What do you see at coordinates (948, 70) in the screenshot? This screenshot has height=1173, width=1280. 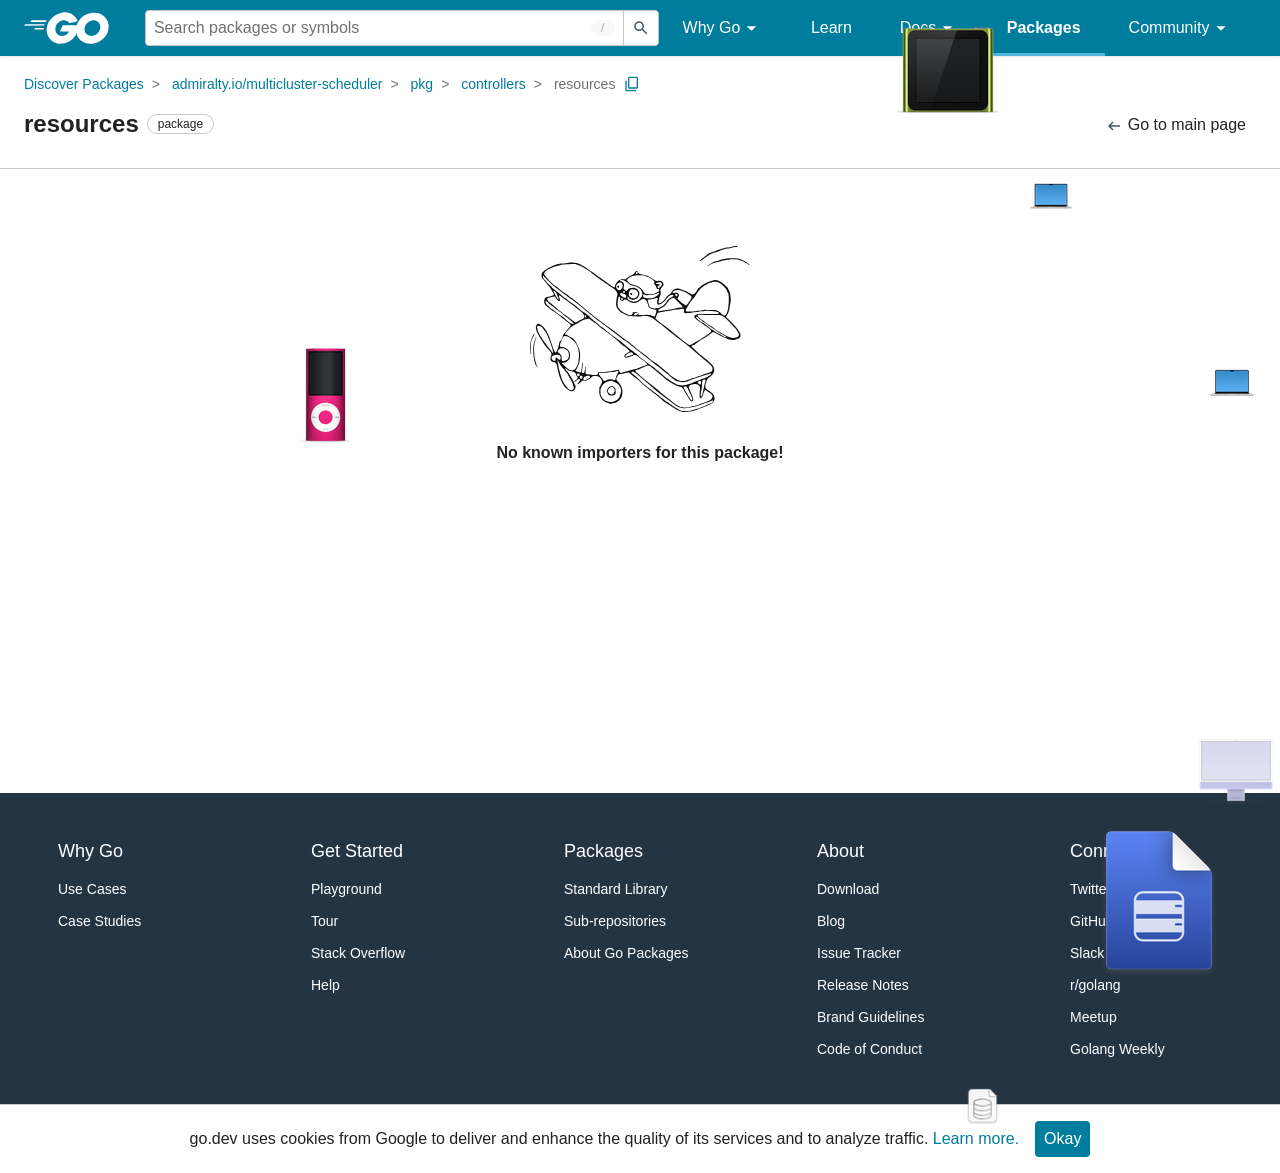 I see `iPod nano device connected` at bounding box center [948, 70].